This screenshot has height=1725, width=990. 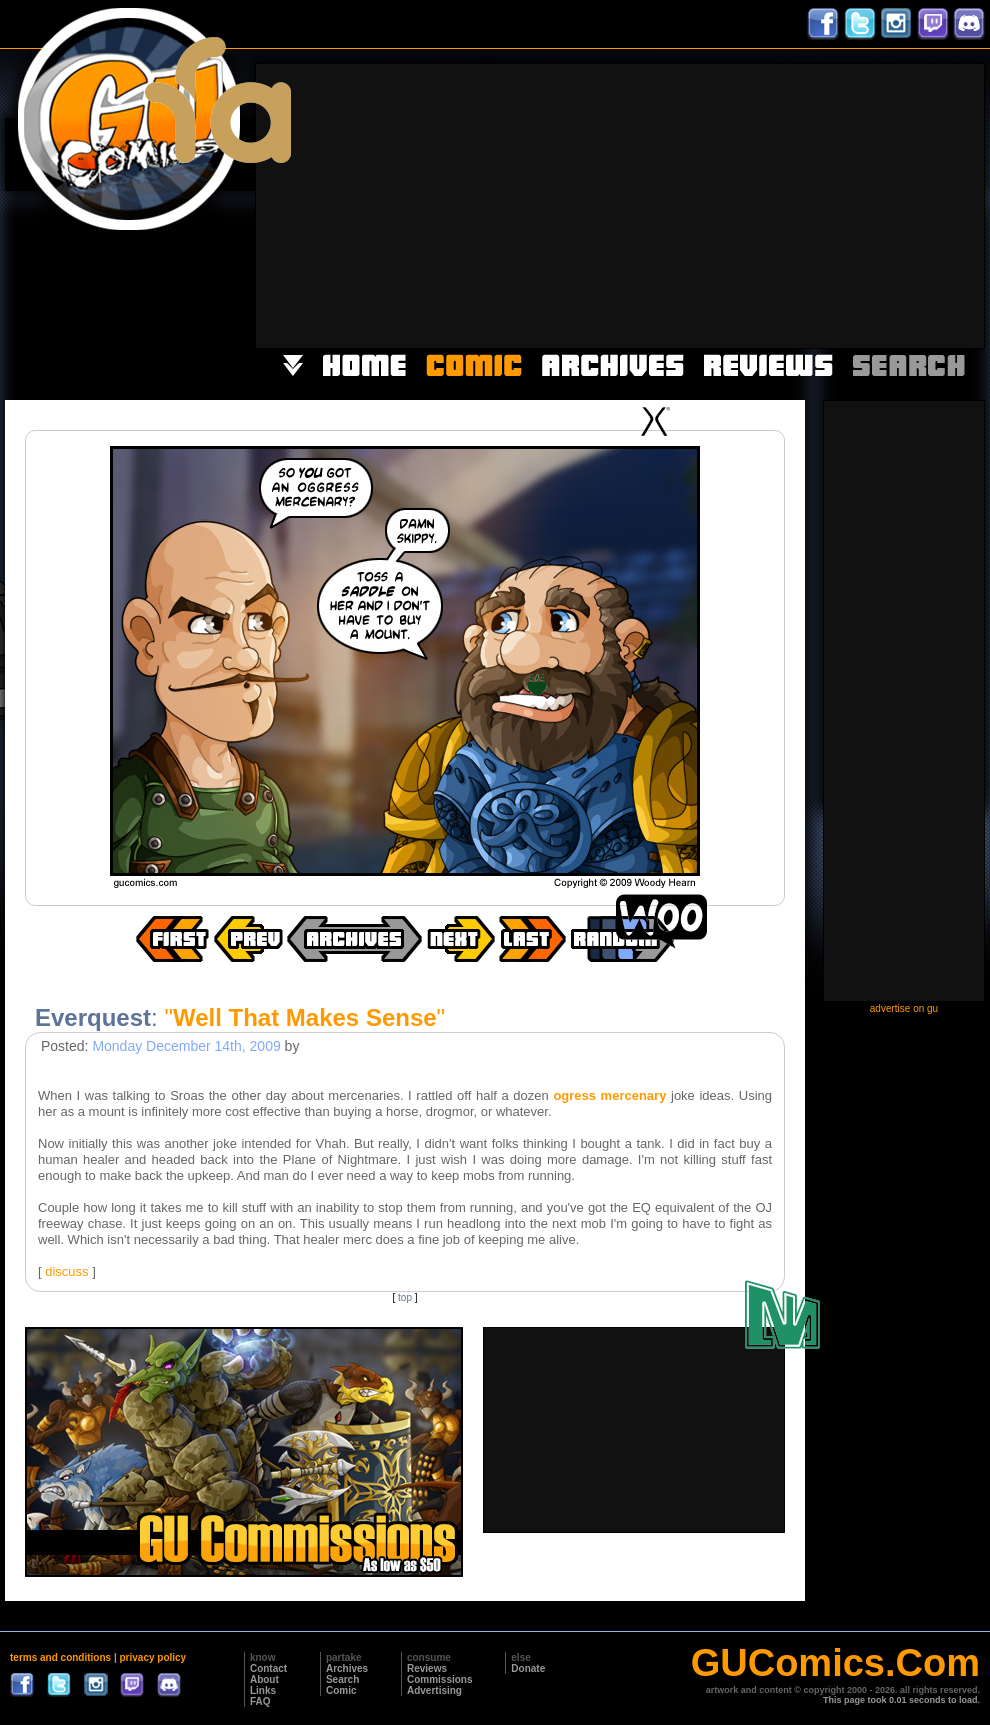 I want to click on chemex brand logo, so click(x=655, y=421).